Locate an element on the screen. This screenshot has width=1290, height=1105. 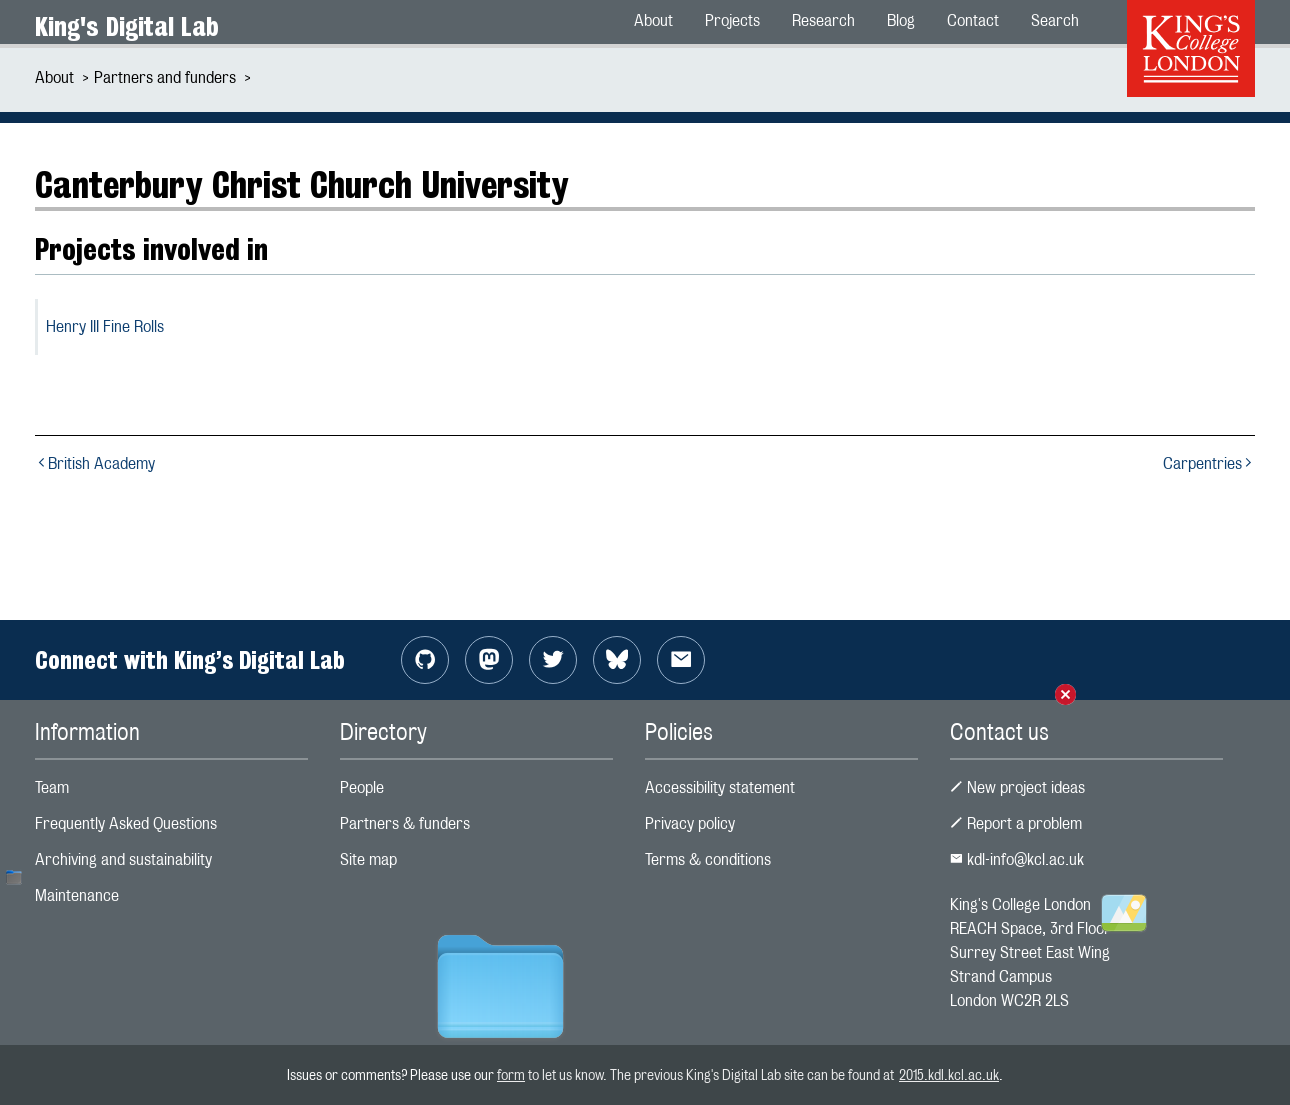
open the photo gallery app is located at coordinates (1124, 913).